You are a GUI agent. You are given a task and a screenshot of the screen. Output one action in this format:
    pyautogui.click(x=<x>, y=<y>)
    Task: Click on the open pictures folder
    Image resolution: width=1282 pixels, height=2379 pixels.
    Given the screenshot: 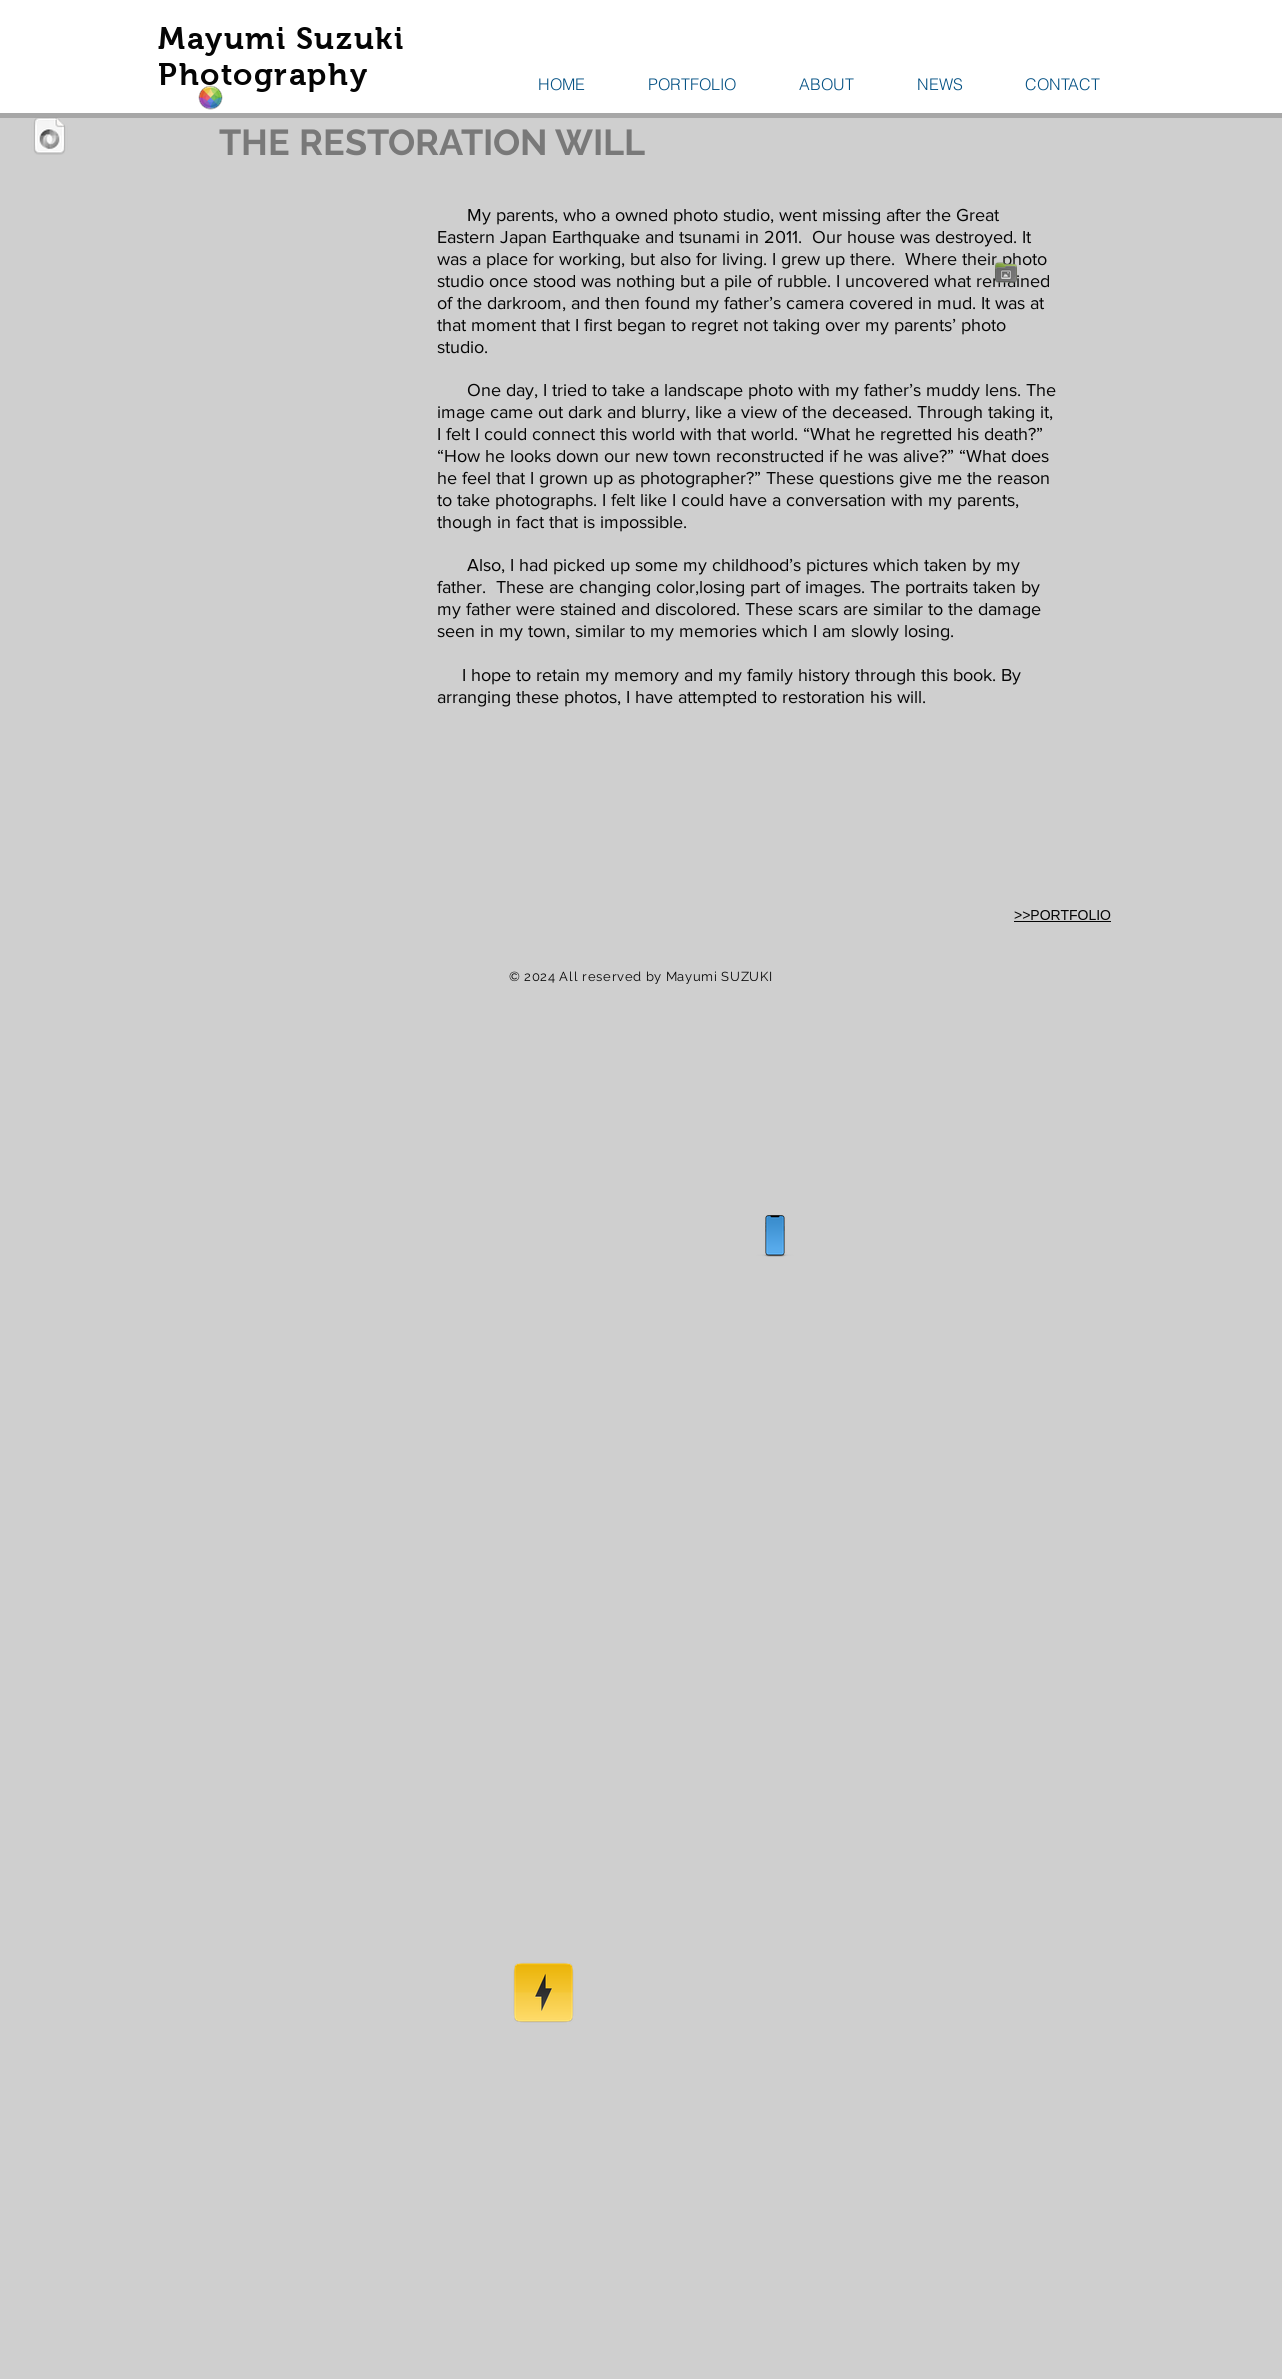 What is the action you would take?
    pyautogui.click(x=1006, y=272)
    